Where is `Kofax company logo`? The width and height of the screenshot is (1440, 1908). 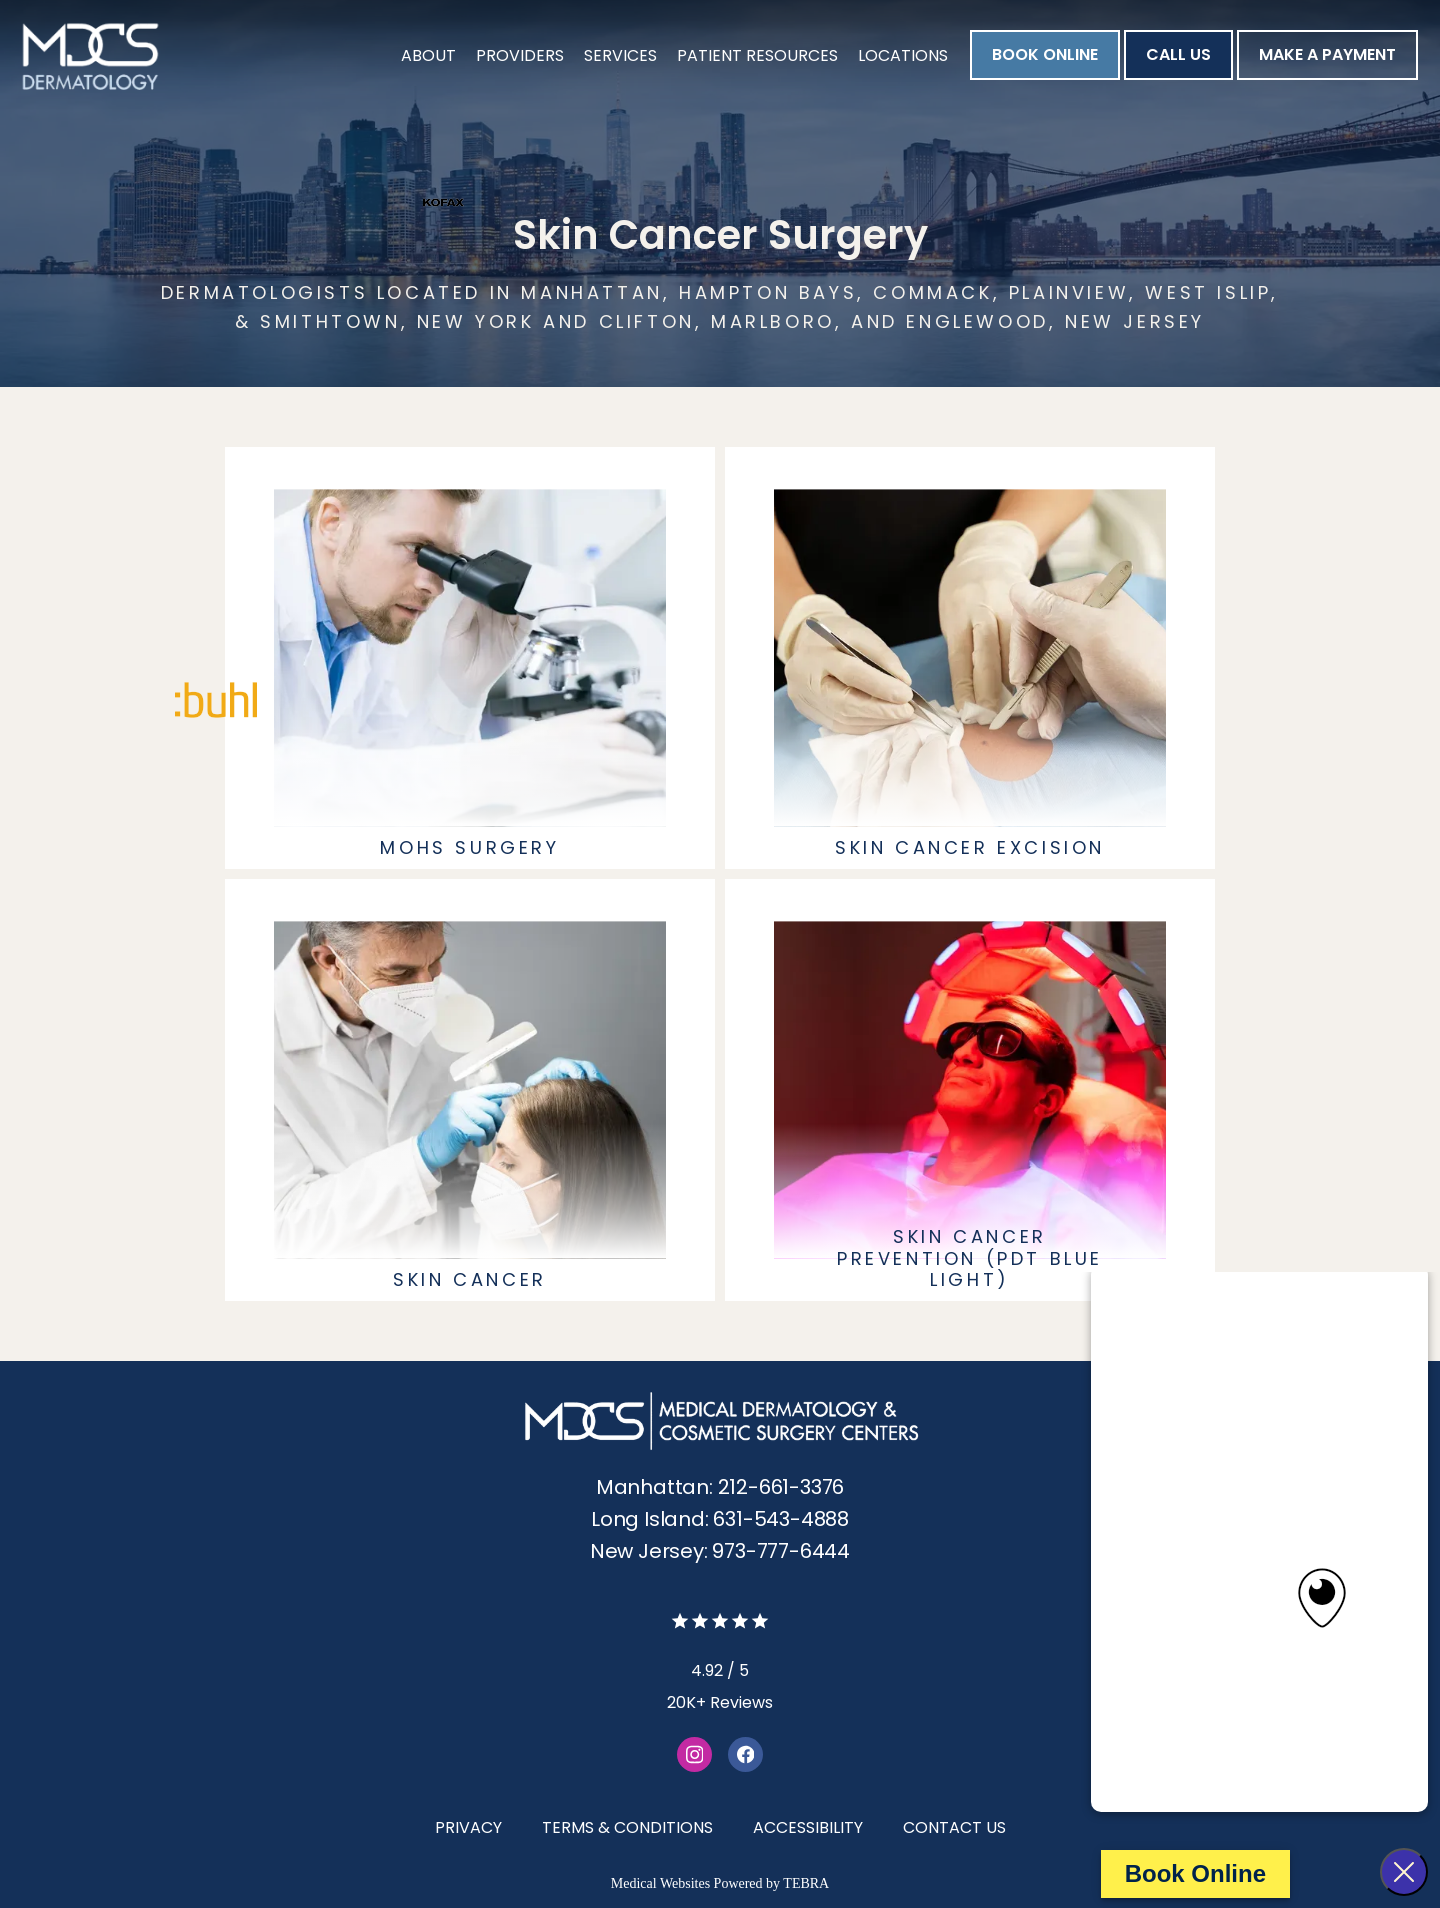 Kofax company logo is located at coordinates (443, 202).